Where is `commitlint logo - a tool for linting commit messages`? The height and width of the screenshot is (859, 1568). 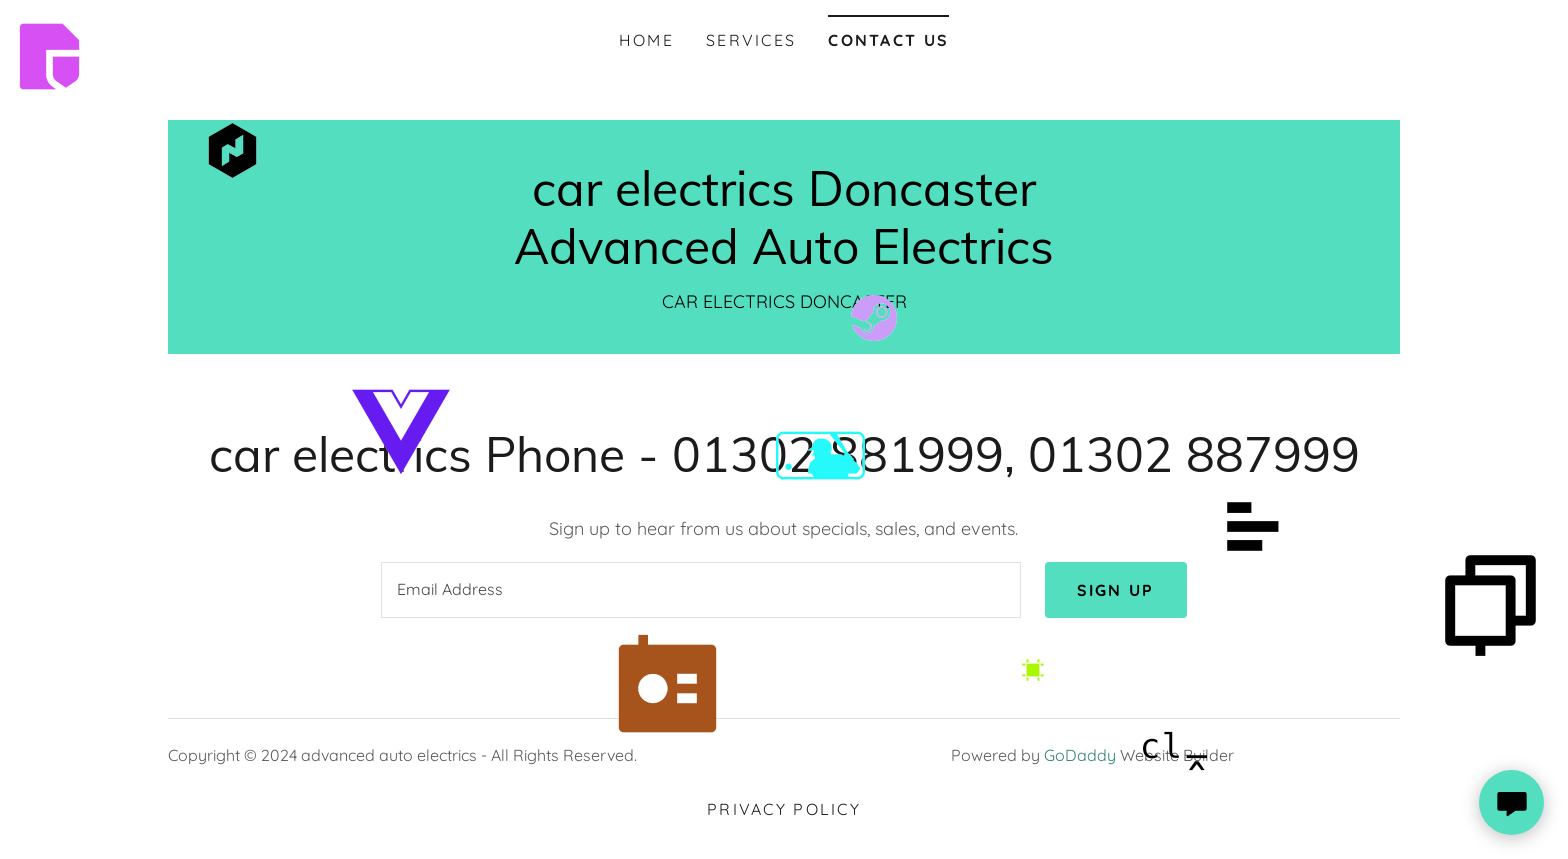
commitlint logo - a tool for linting commit messages is located at coordinates (1175, 751).